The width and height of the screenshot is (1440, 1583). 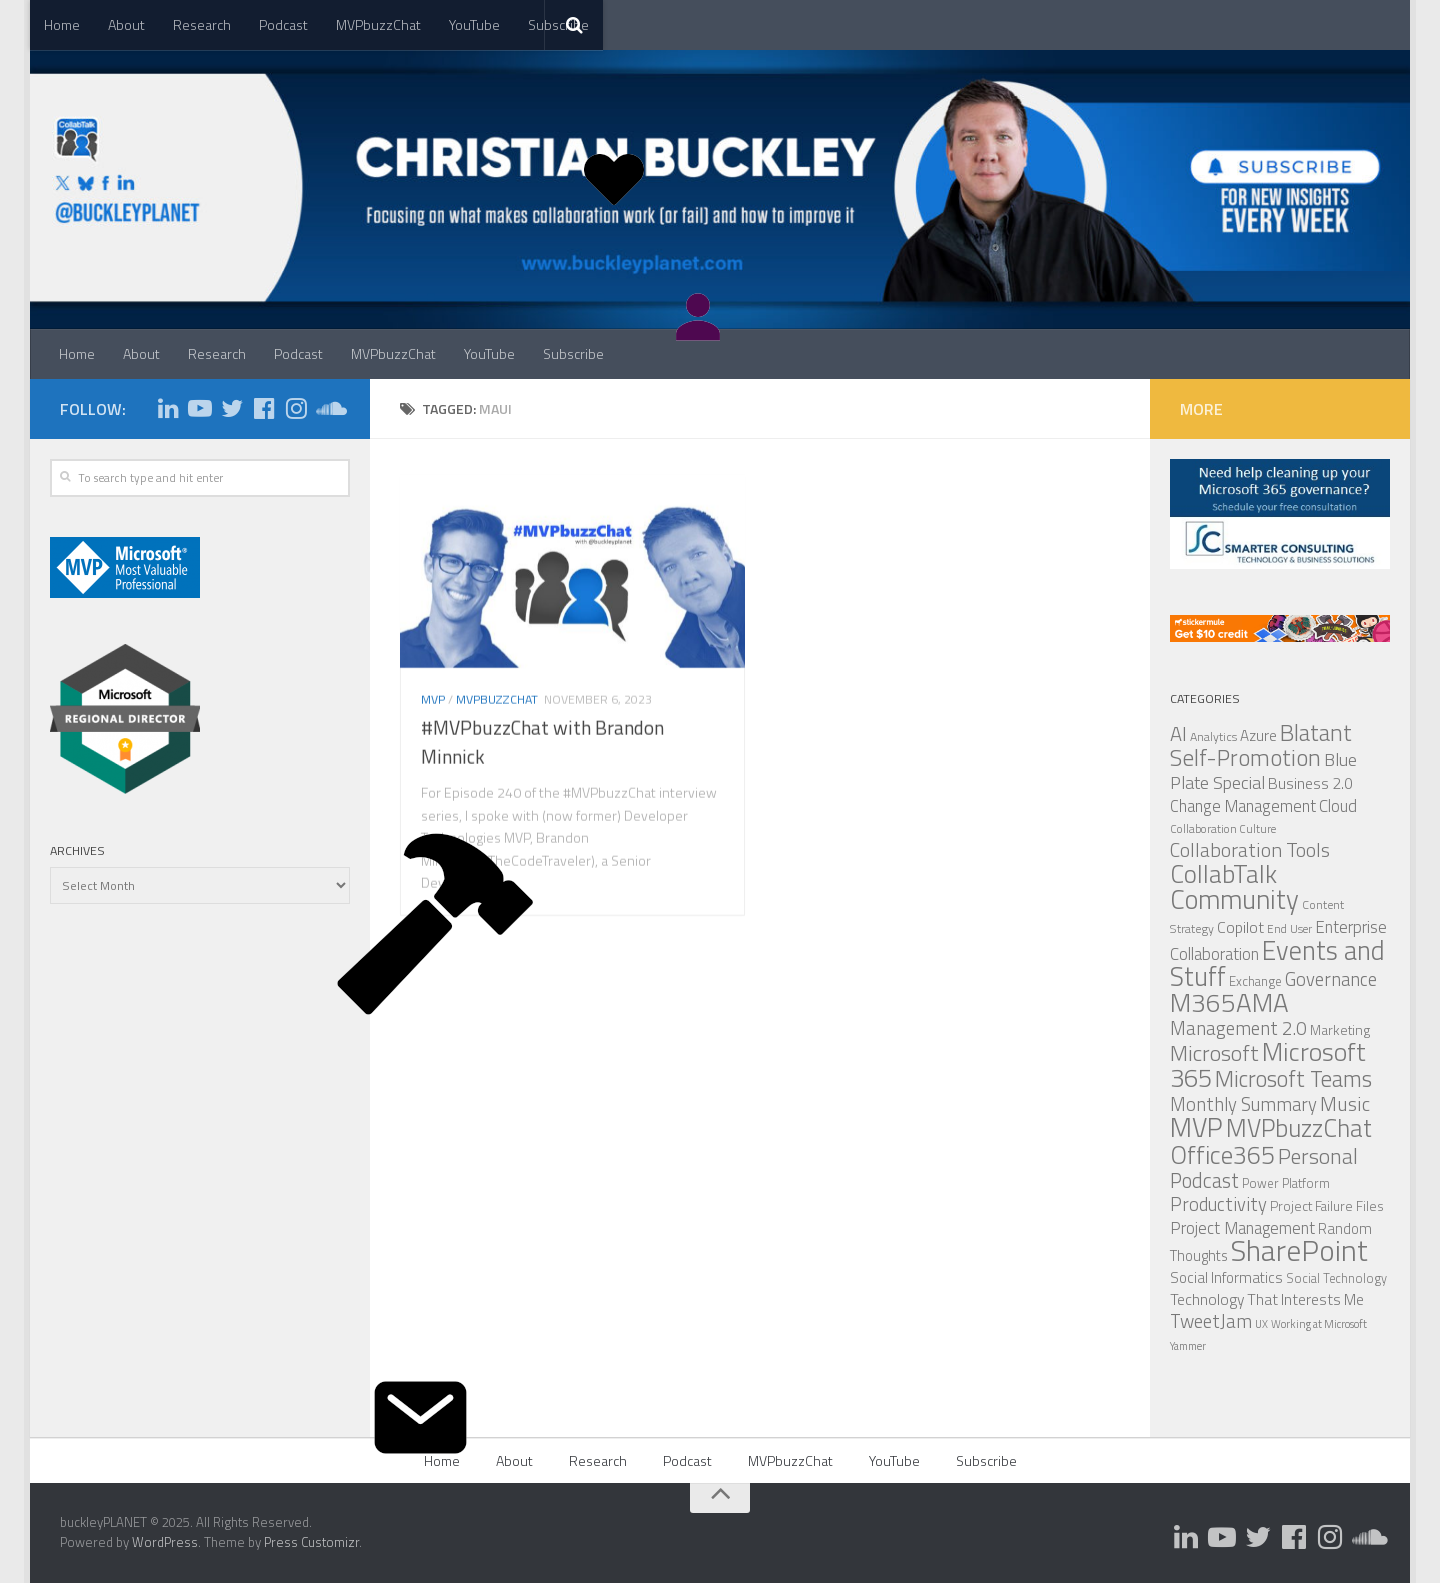 What do you see at coordinates (420, 1417) in the screenshot?
I see `open your email inbox` at bounding box center [420, 1417].